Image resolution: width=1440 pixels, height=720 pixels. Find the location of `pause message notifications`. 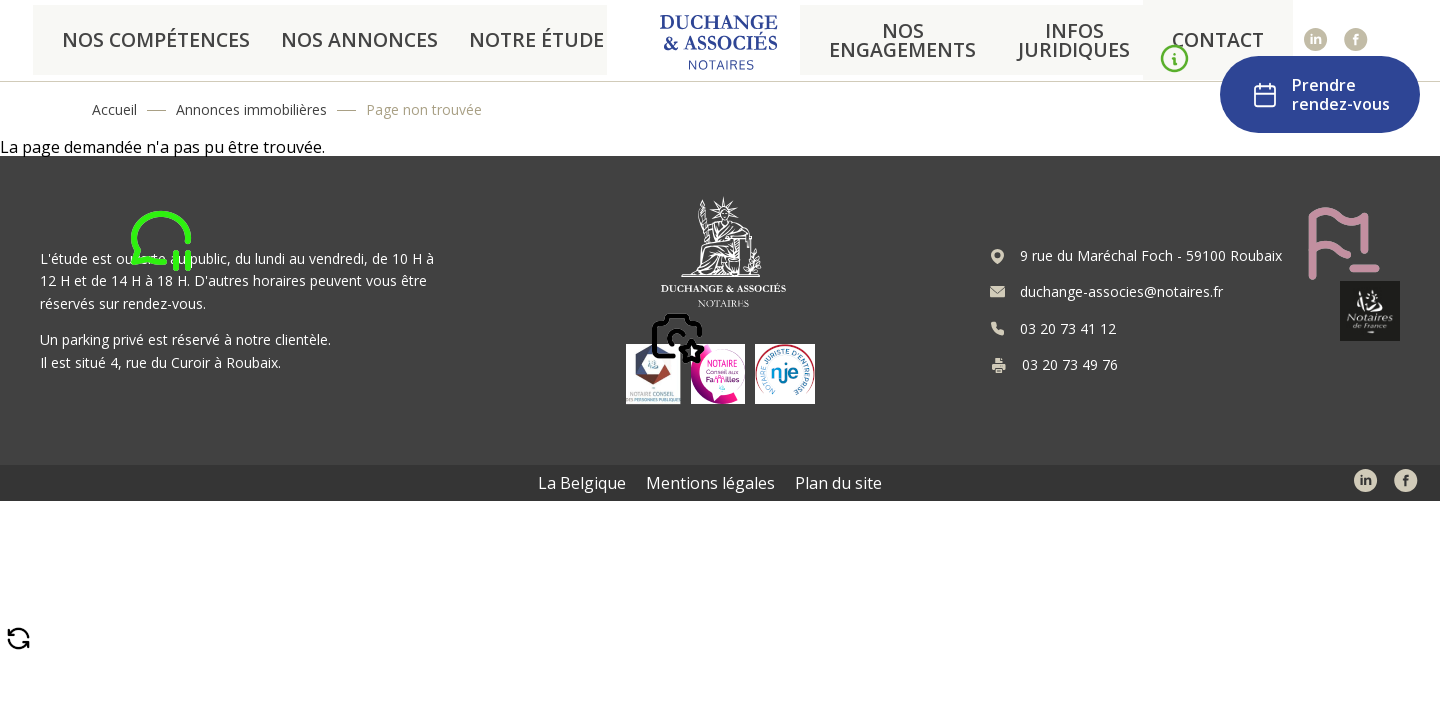

pause message notifications is located at coordinates (161, 238).